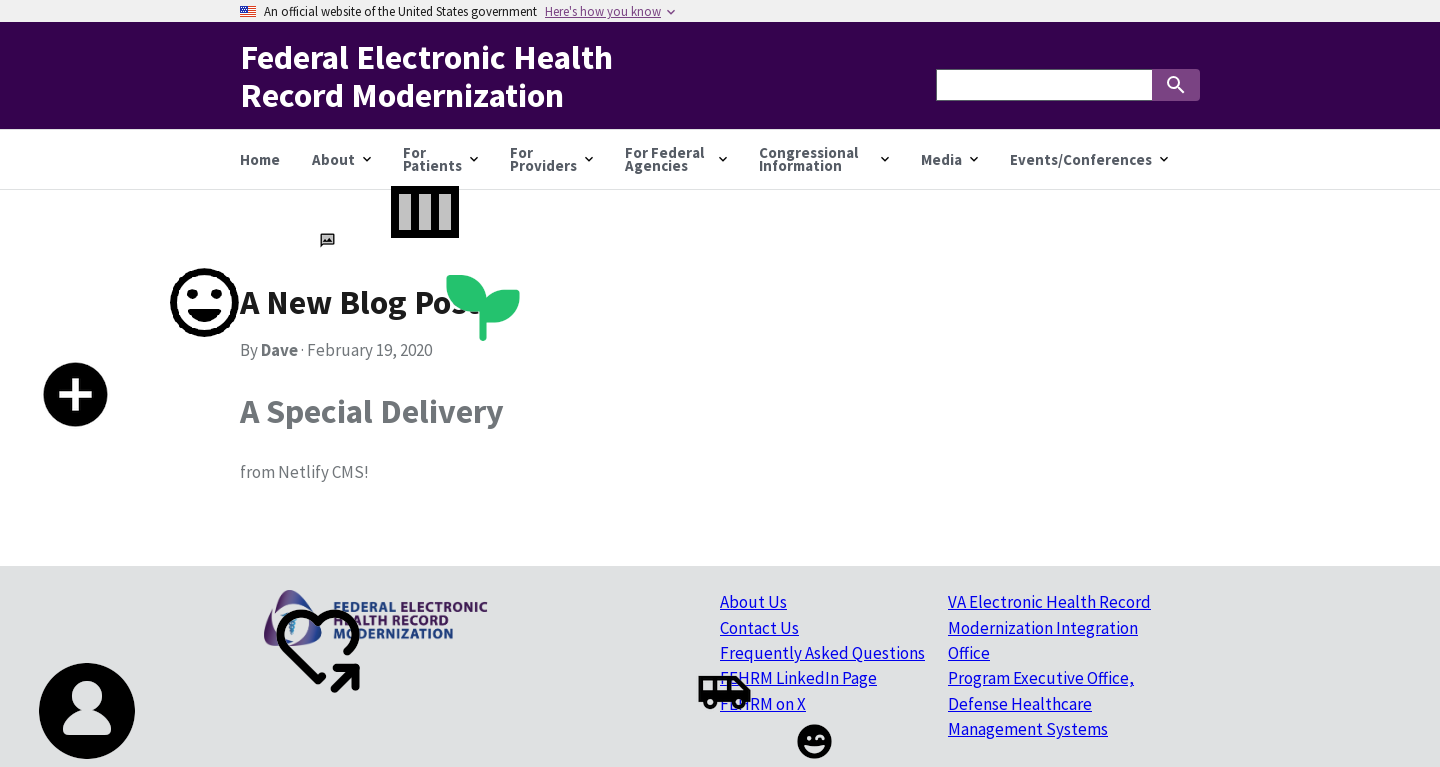  What do you see at coordinates (423, 214) in the screenshot?
I see `switch to column view layout` at bounding box center [423, 214].